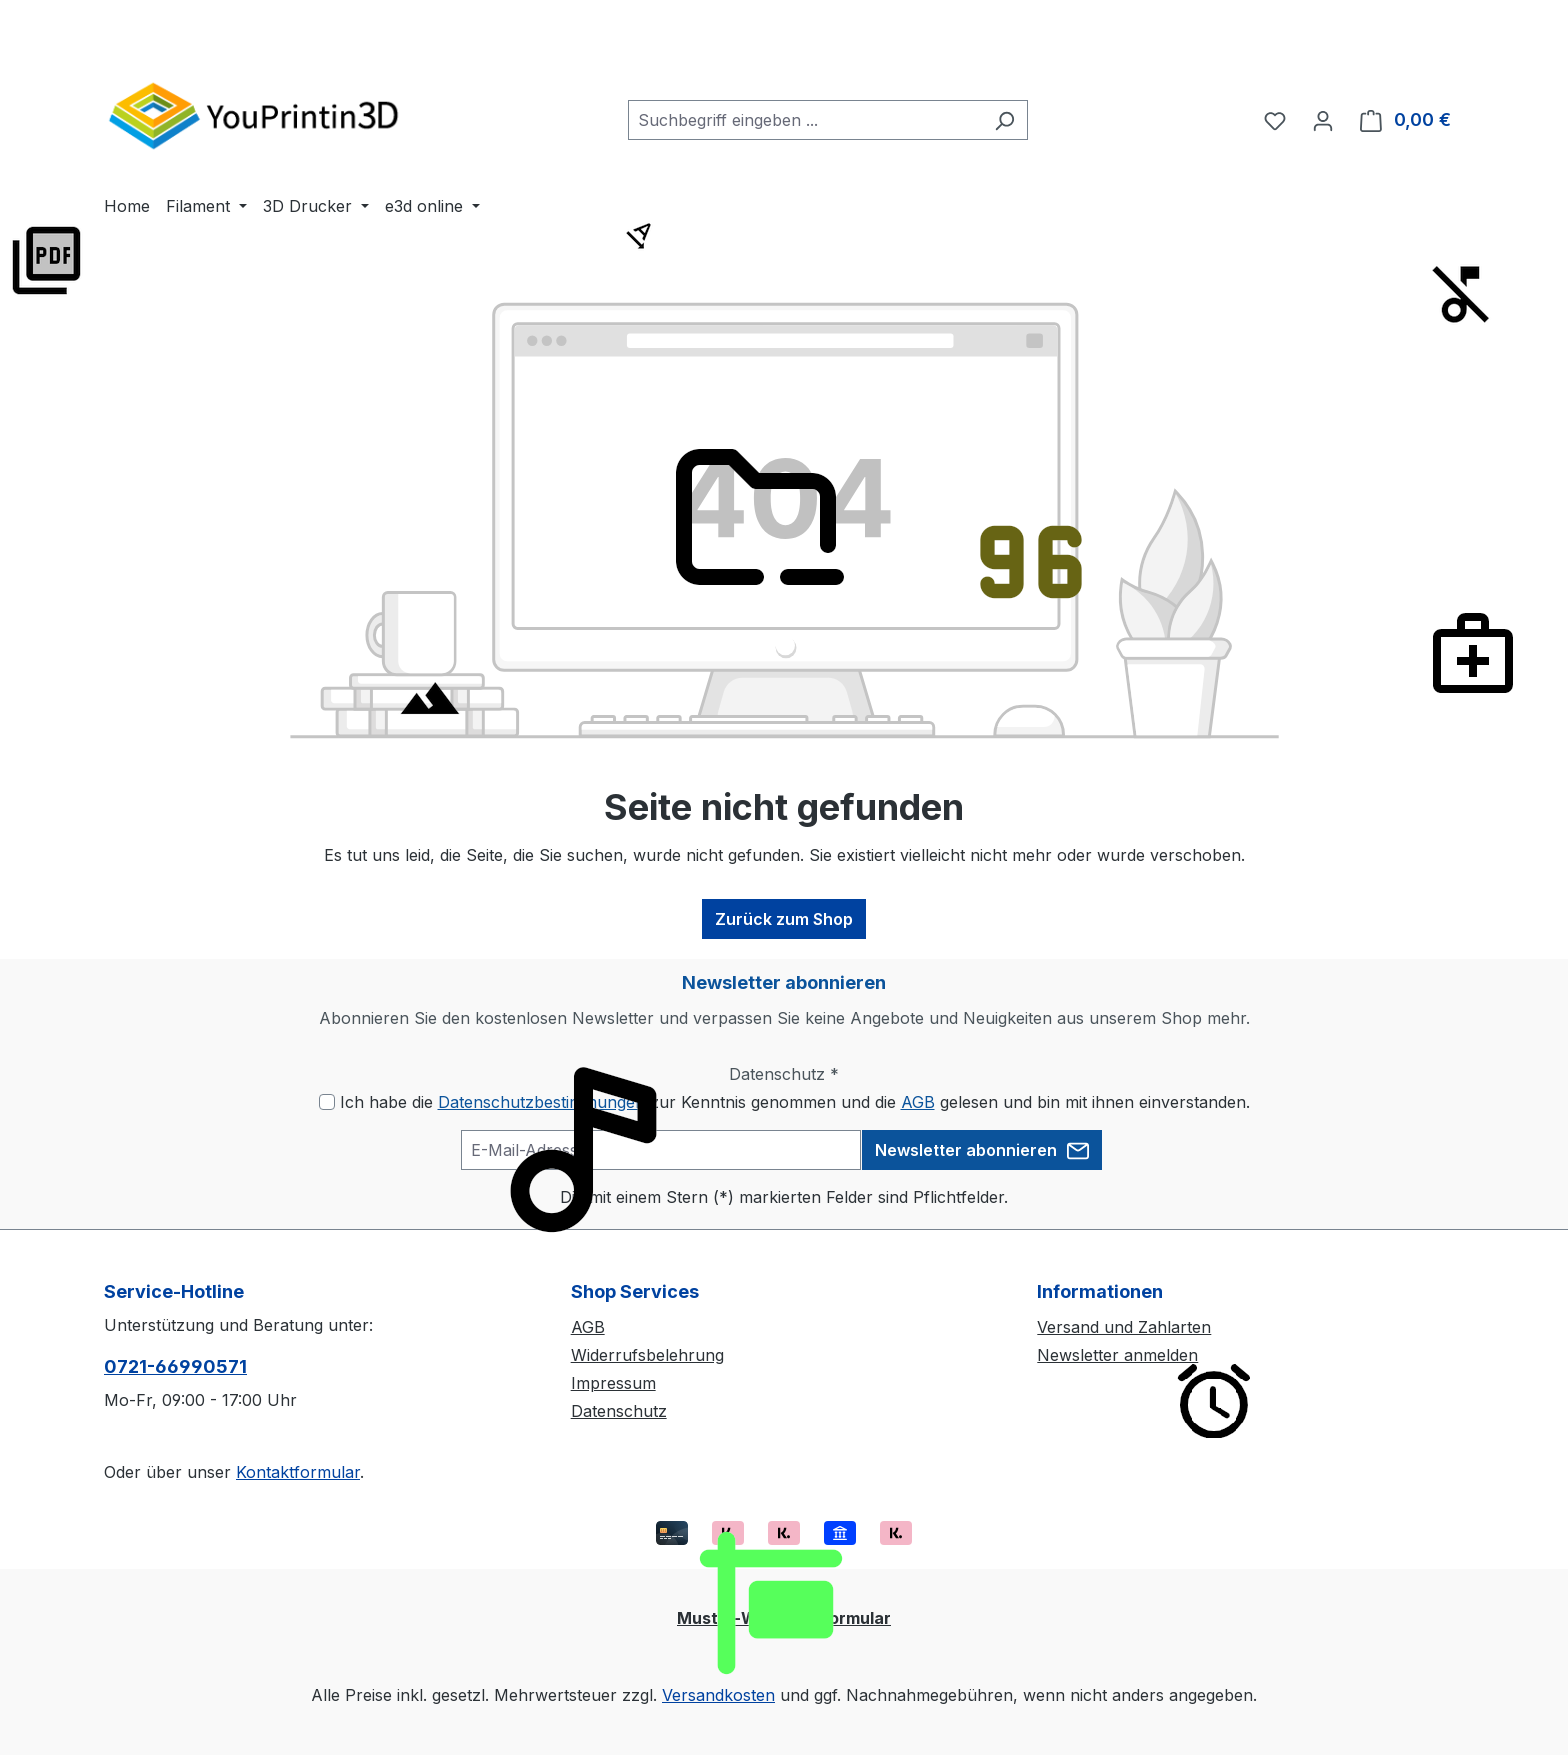 The width and height of the screenshot is (1568, 1755). I want to click on displays the number 96 as a label or count indicator, so click(1031, 562).